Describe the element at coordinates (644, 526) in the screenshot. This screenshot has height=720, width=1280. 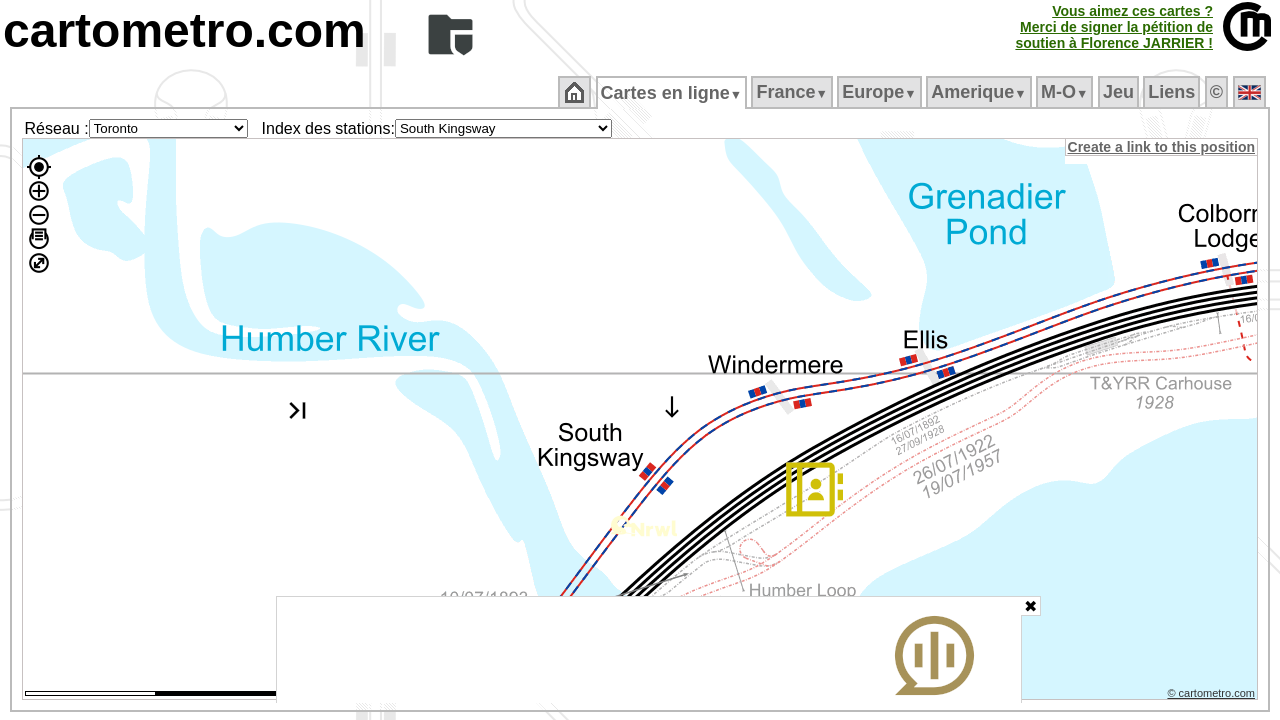
I see `nrwl company logo` at that location.